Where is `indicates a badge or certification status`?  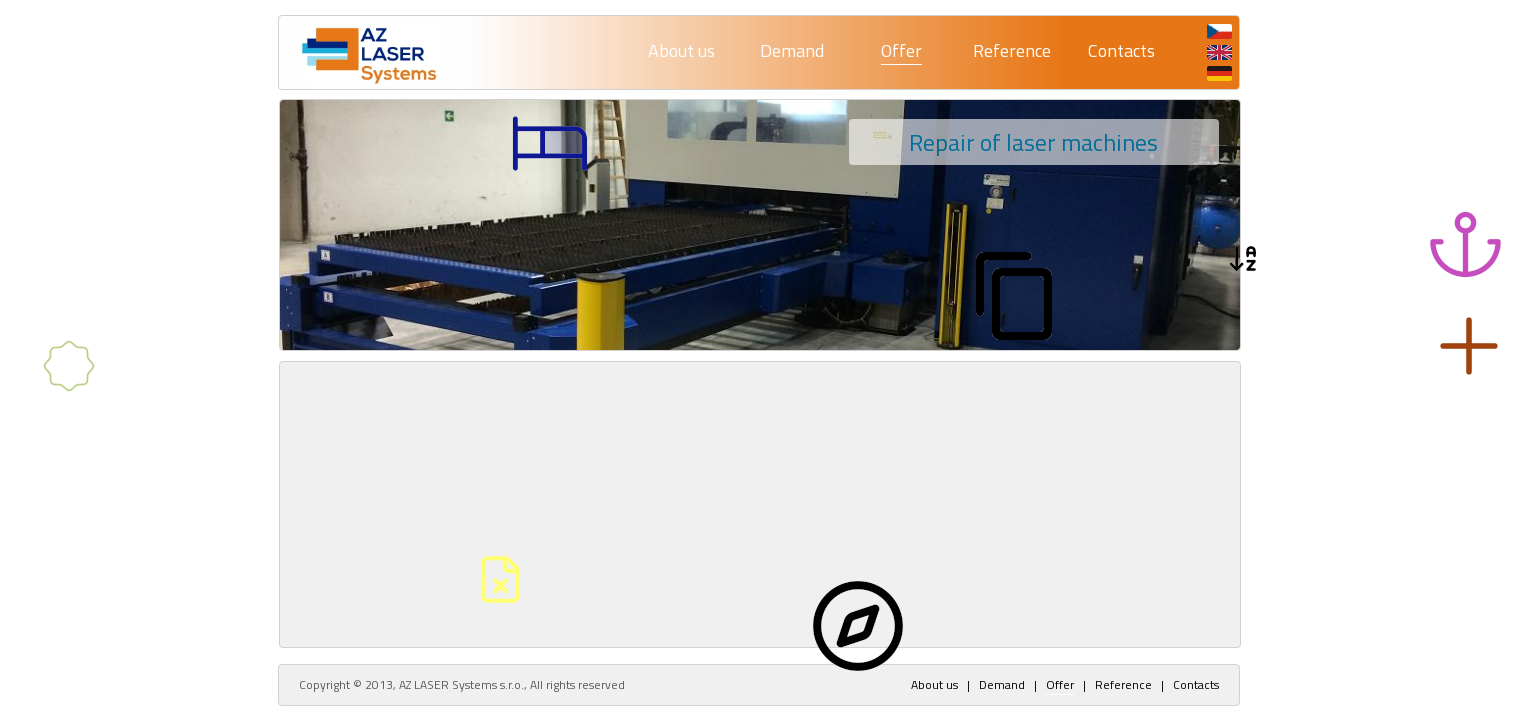 indicates a badge or certification status is located at coordinates (69, 366).